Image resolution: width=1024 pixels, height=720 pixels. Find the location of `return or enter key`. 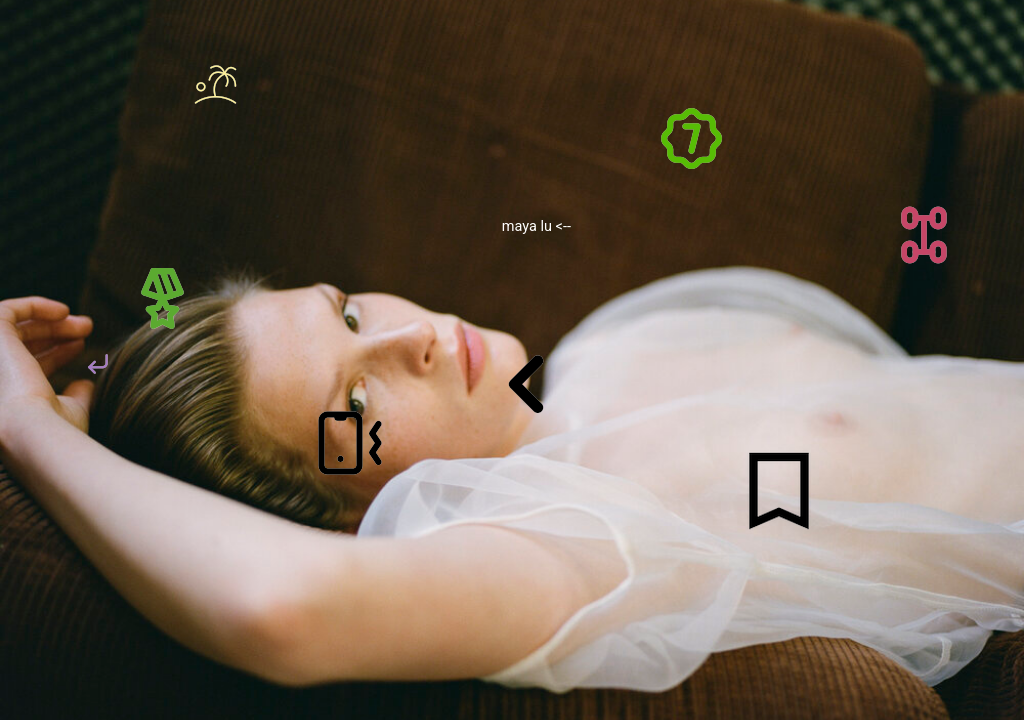

return or enter key is located at coordinates (98, 364).